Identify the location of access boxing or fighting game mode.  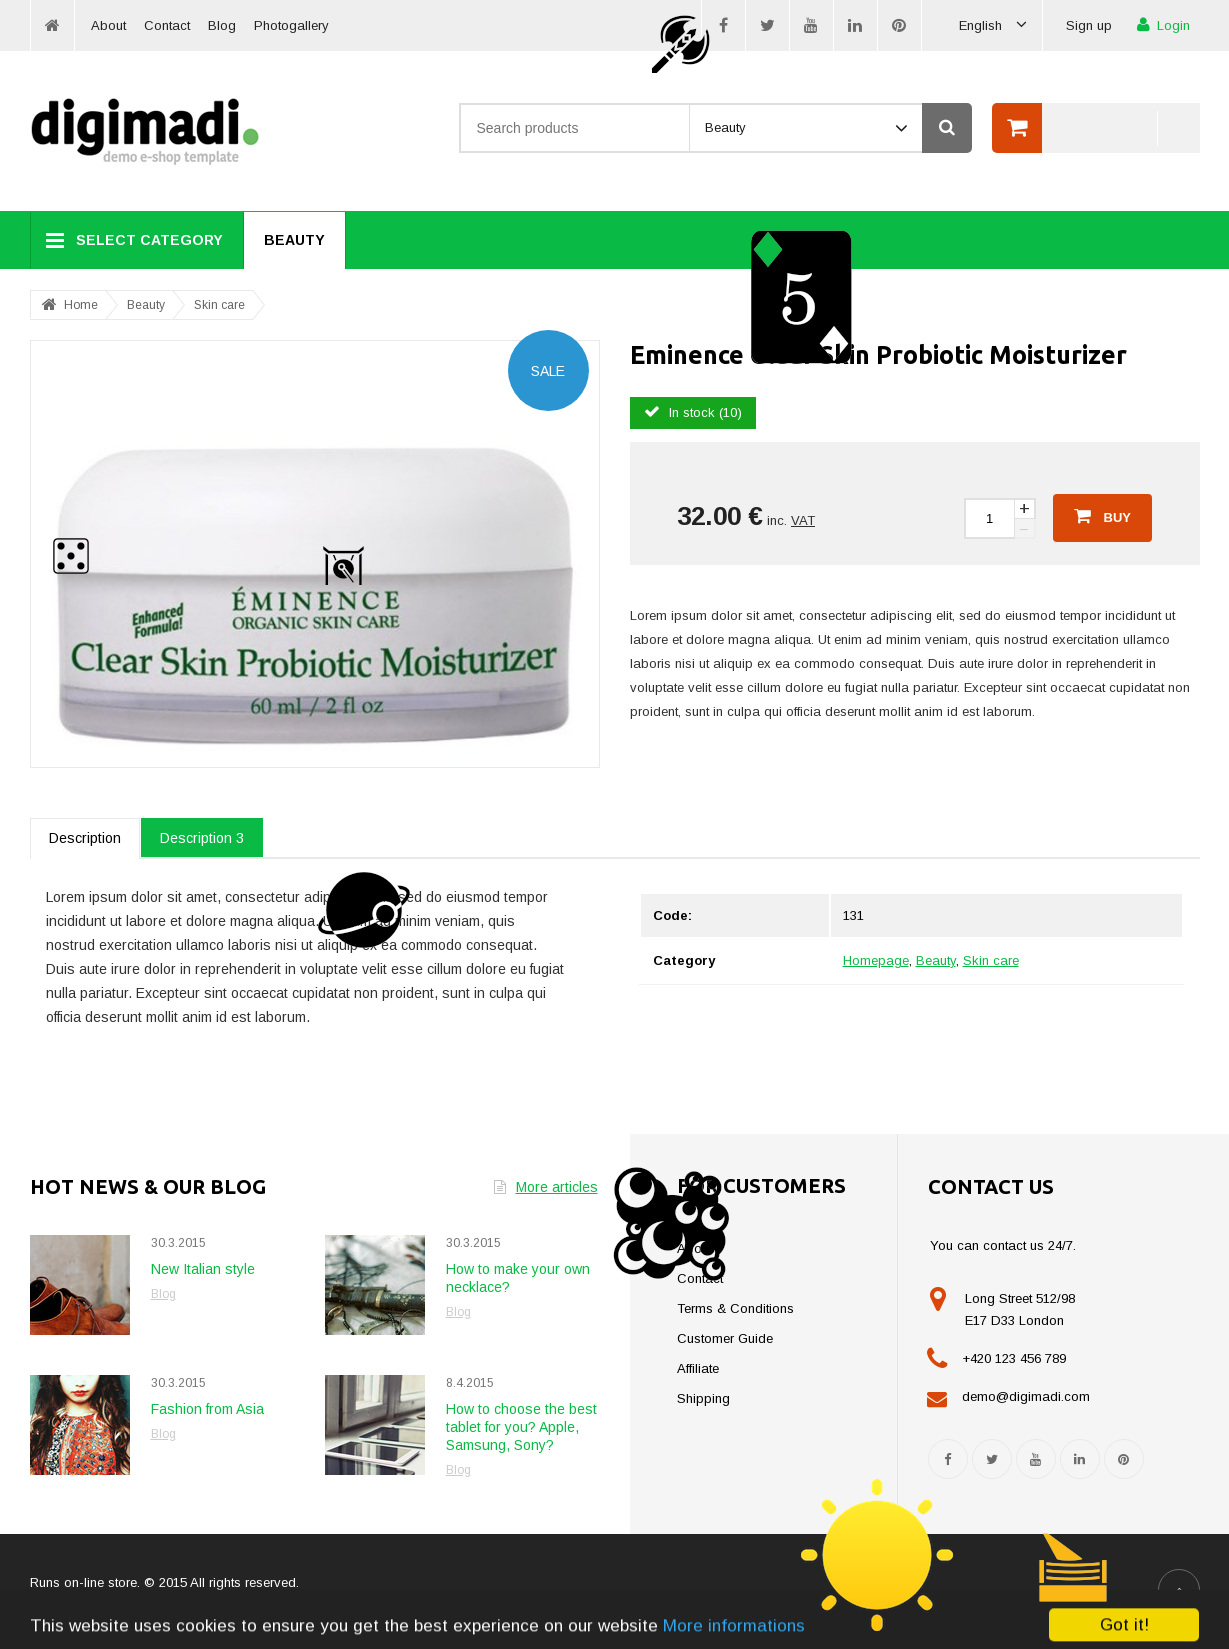
(1073, 1568).